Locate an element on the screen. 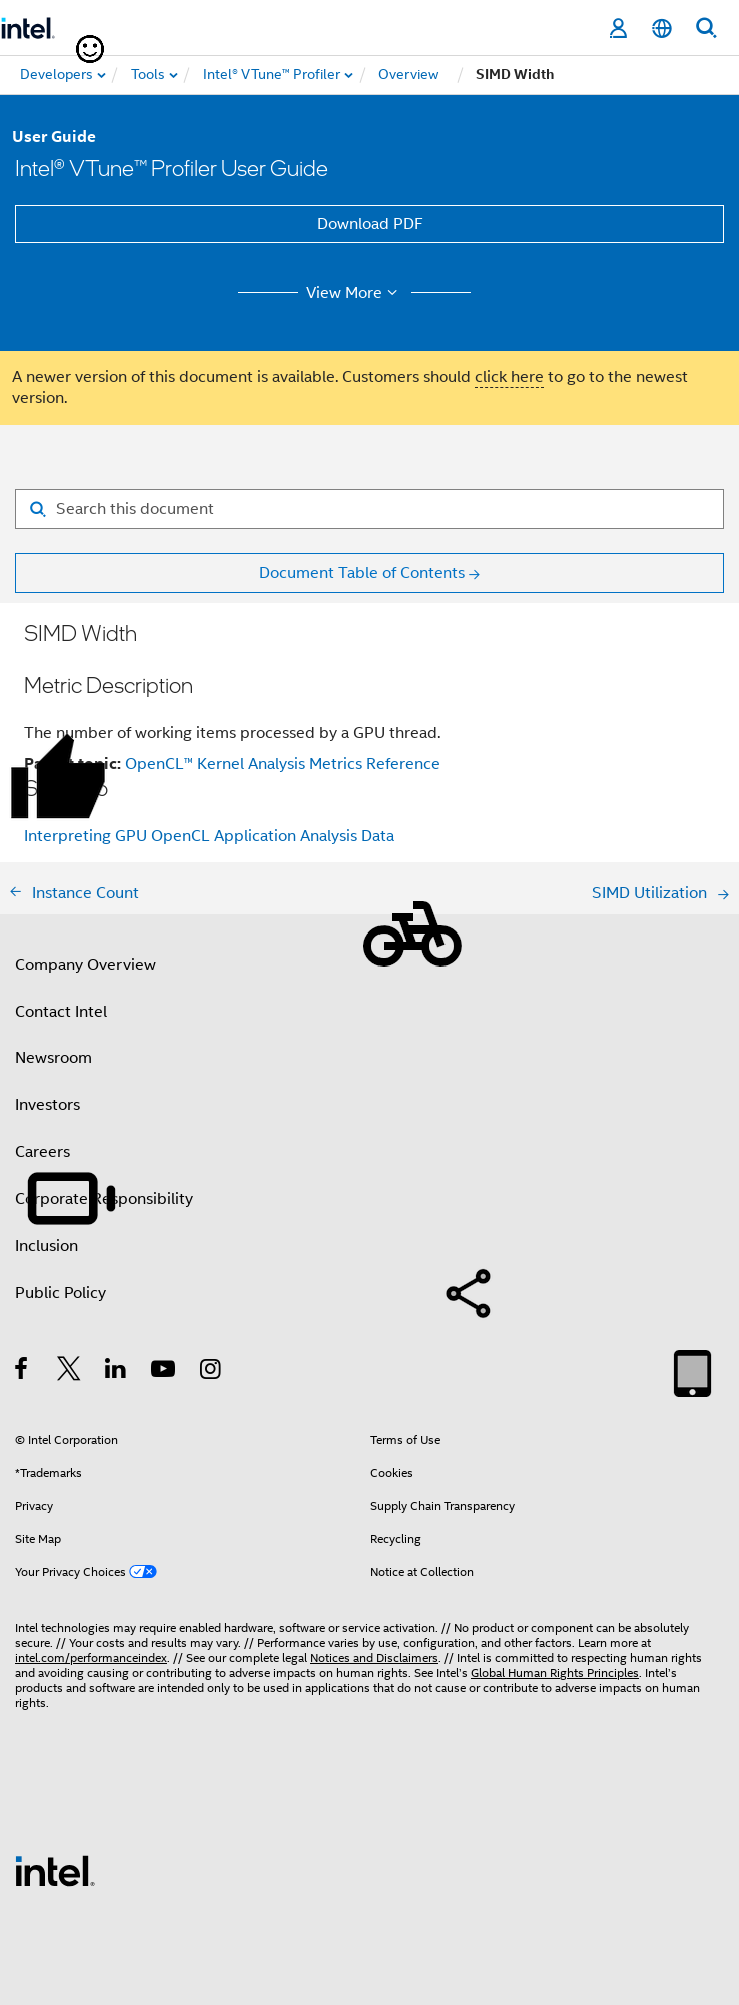 The width and height of the screenshot is (739, 2005). rate your experience with a positive reaction is located at coordinates (90, 49).